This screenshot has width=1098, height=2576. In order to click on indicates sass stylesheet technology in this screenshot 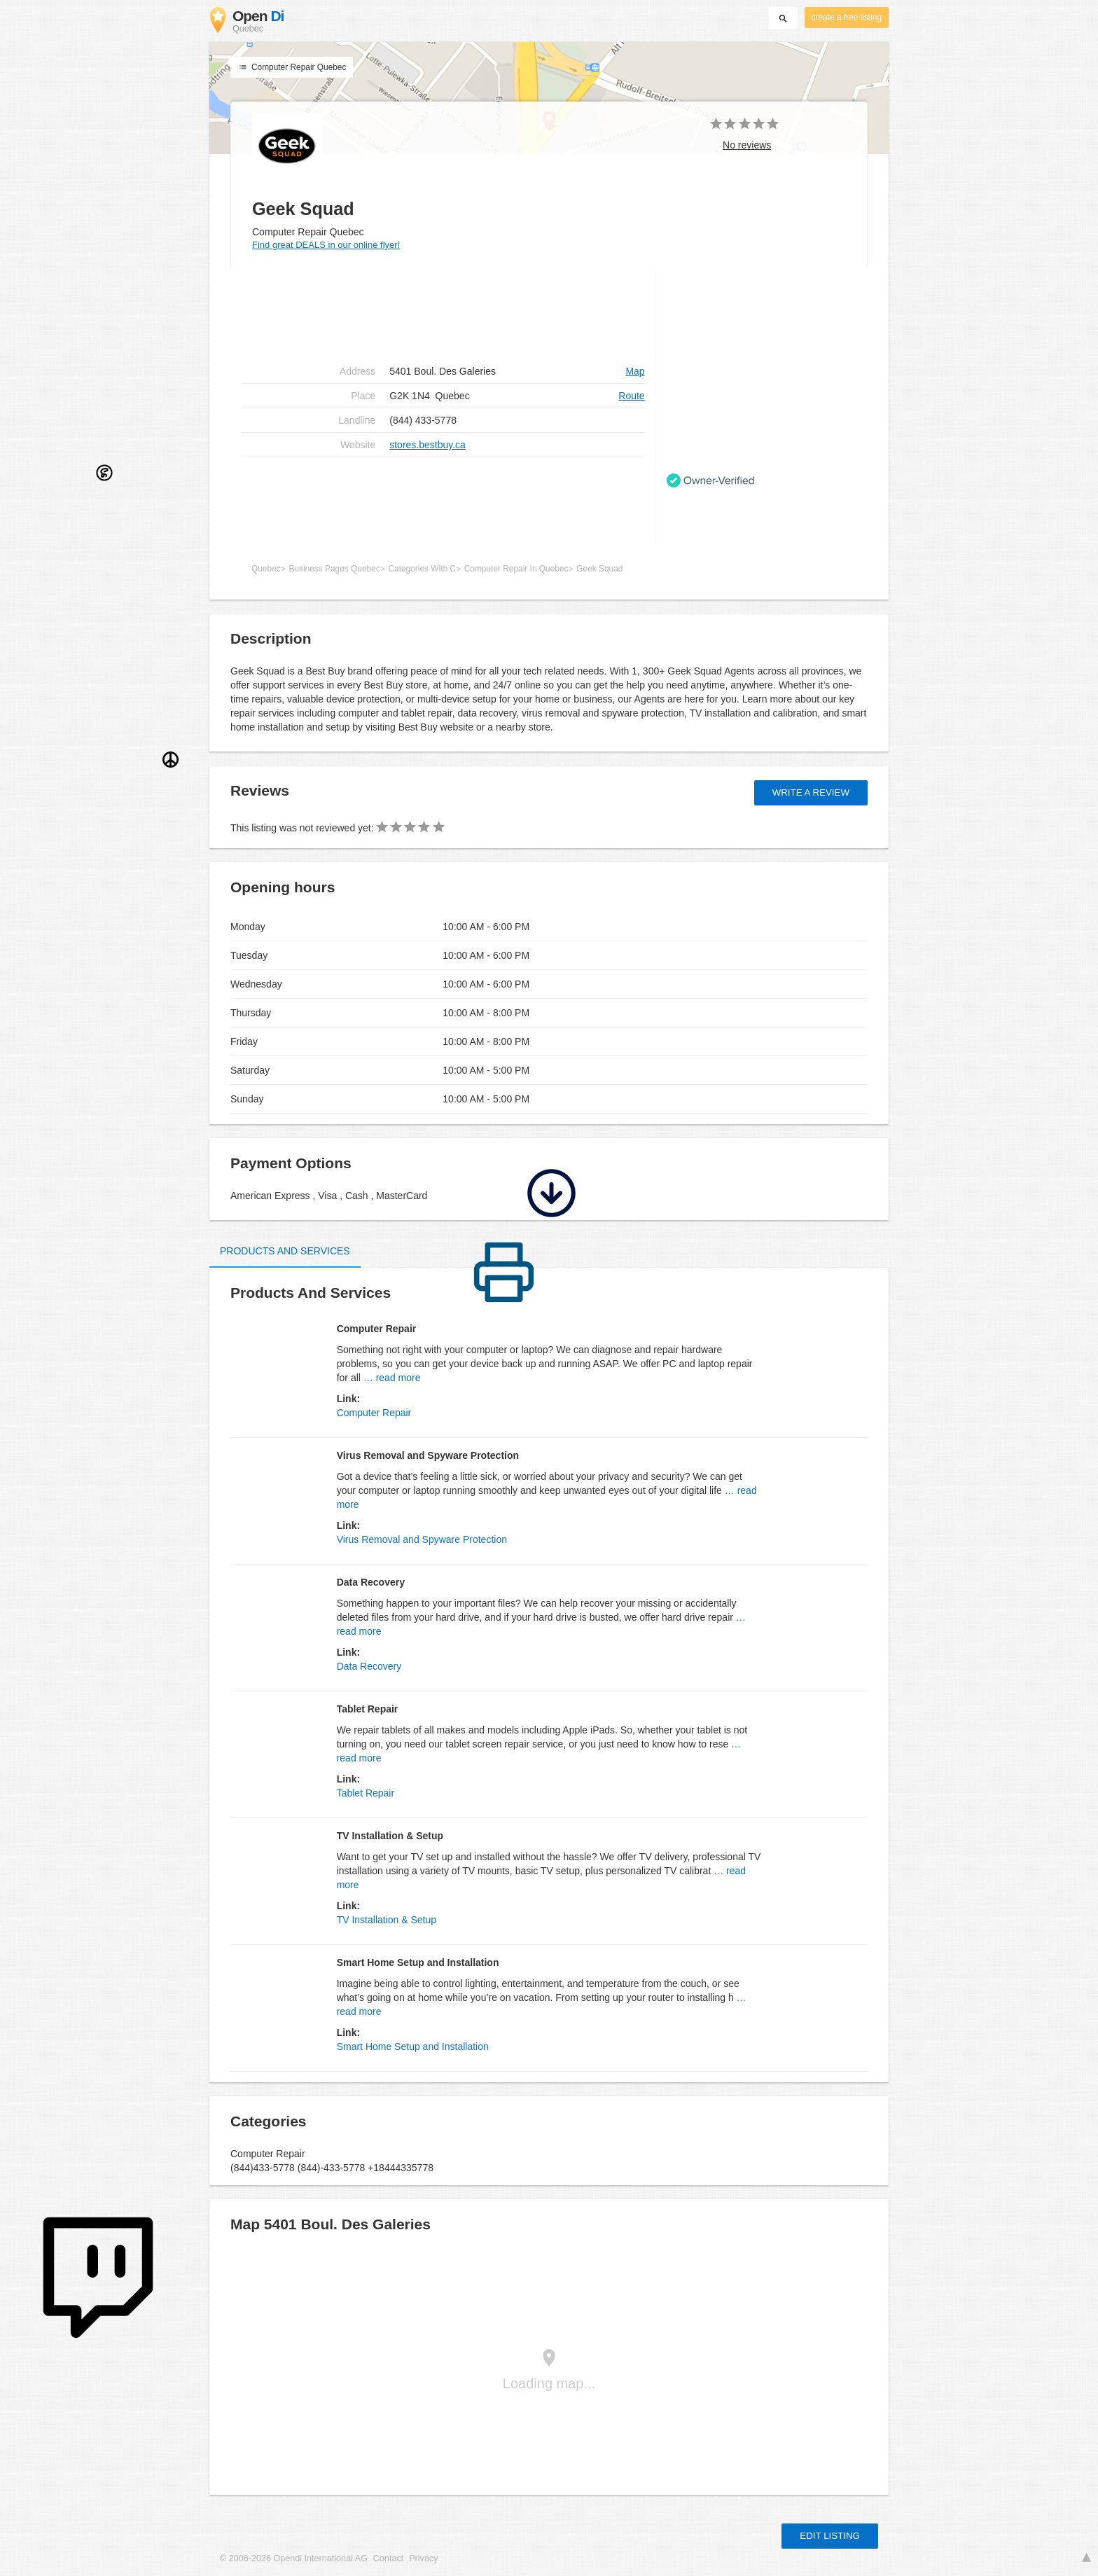, I will do `click(104, 473)`.